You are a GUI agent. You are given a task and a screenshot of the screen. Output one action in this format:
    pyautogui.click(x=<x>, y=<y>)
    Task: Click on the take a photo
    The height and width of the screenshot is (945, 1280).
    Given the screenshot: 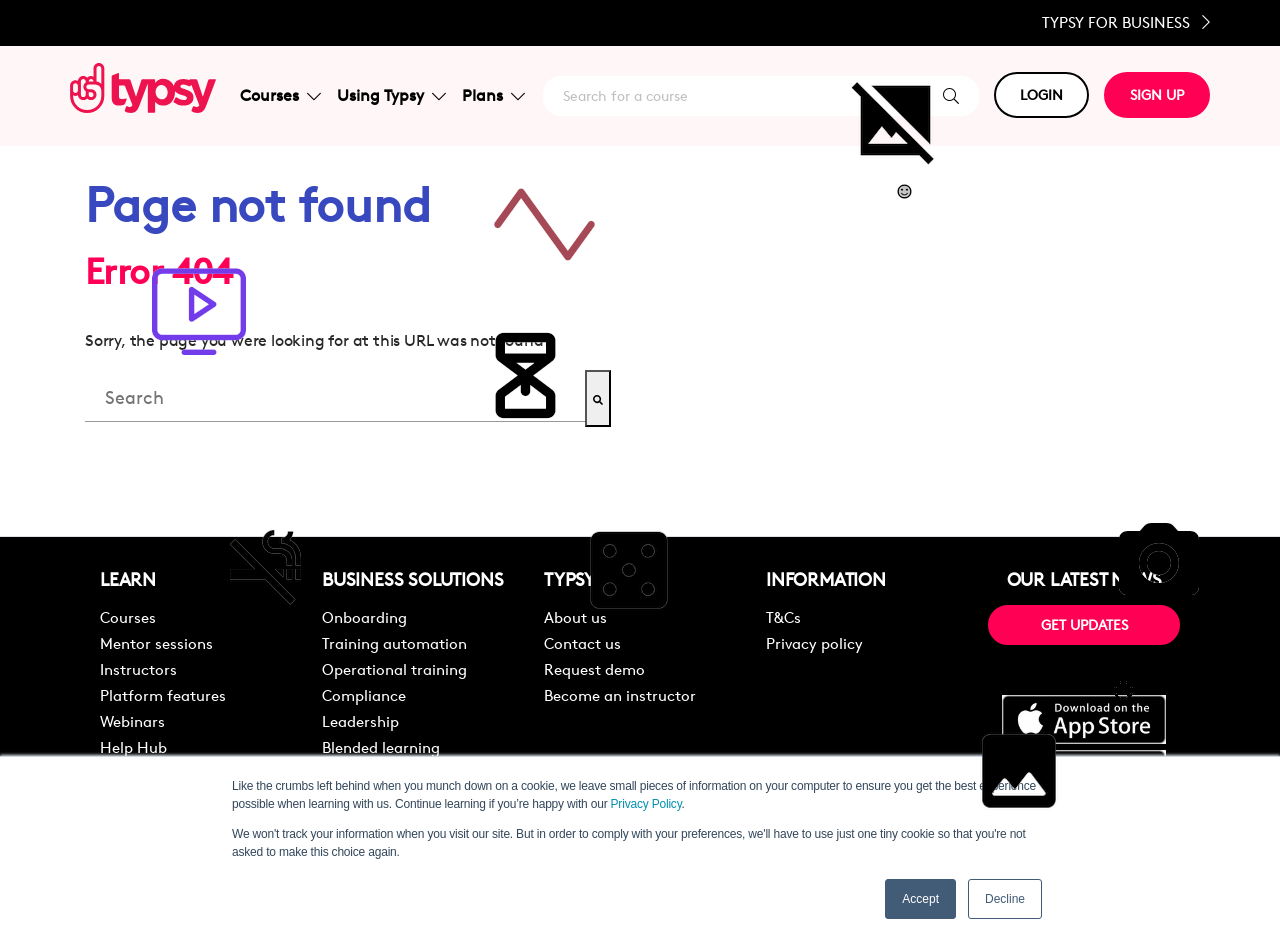 What is the action you would take?
    pyautogui.click(x=1159, y=563)
    